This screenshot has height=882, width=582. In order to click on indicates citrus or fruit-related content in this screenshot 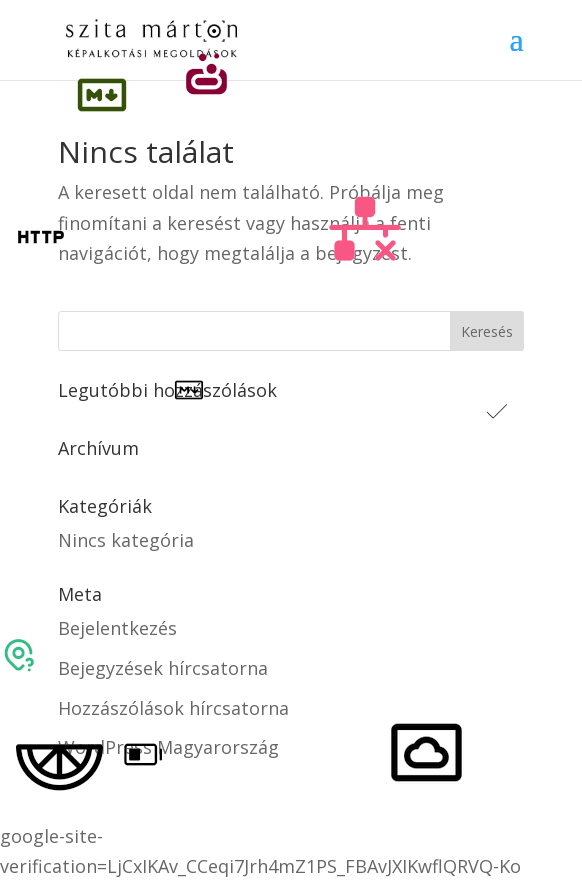, I will do `click(59, 760)`.